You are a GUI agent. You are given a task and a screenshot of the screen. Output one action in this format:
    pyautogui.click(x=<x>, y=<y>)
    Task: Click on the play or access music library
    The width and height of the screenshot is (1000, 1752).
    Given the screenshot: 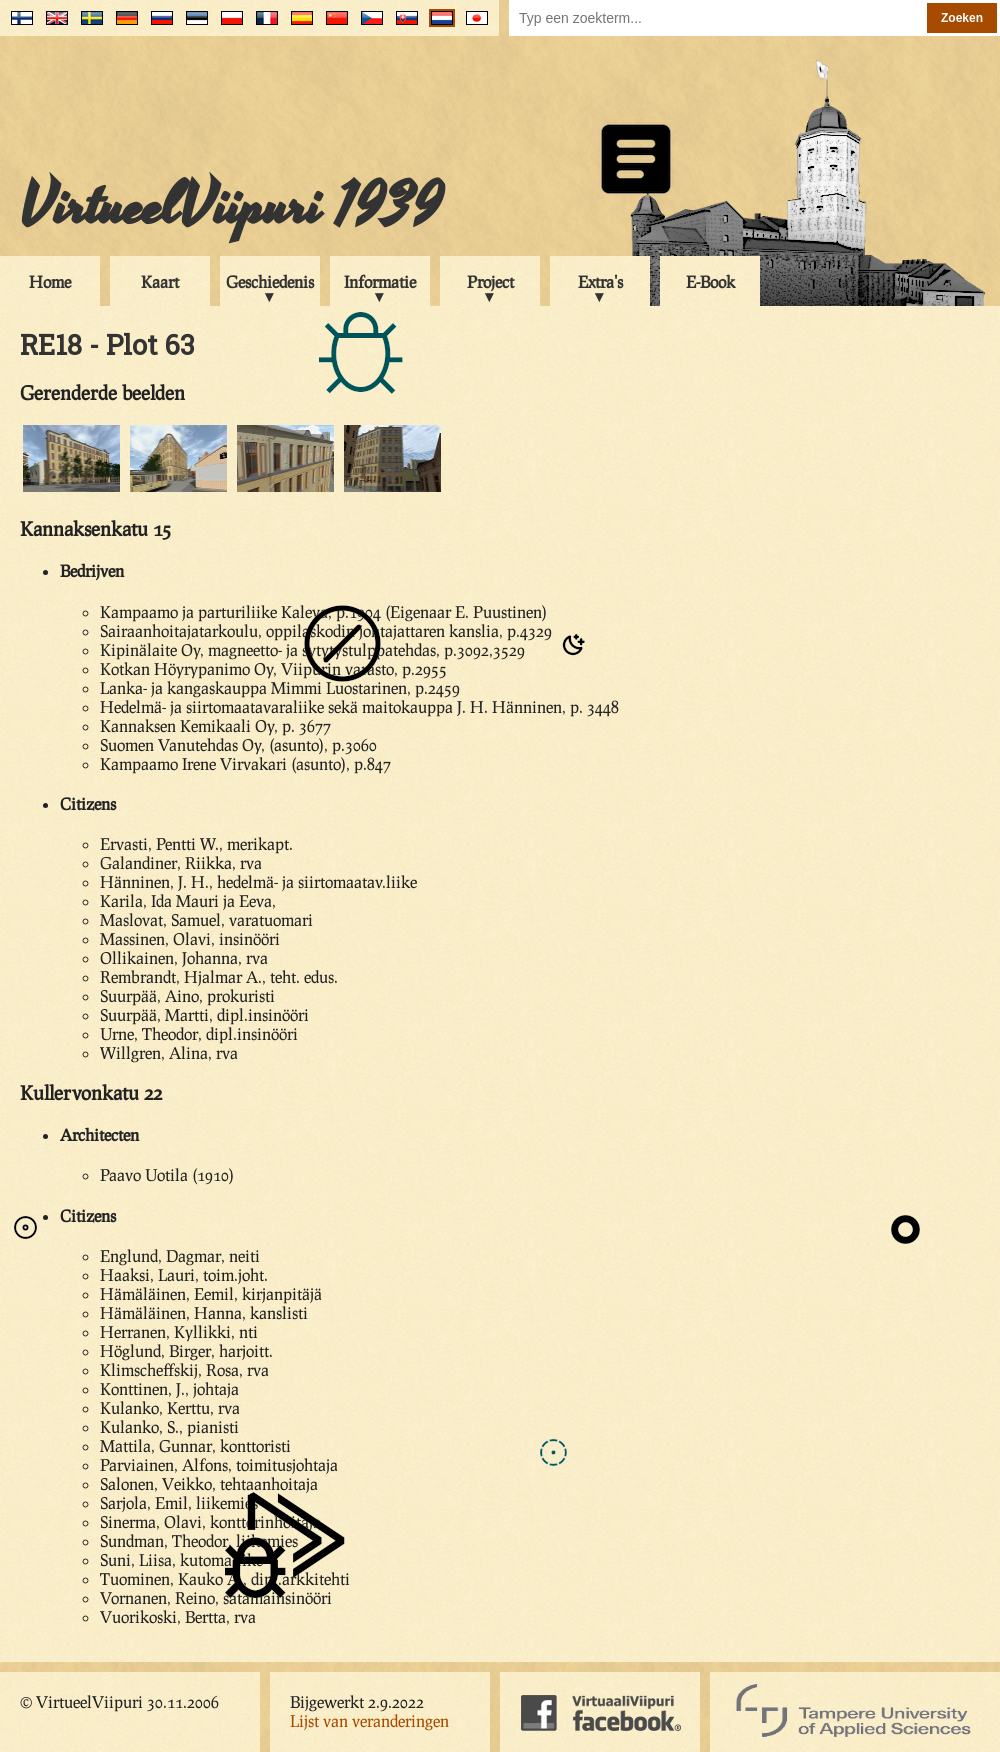 What is the action you would take?
    pyautogui.click(x=25, y=1227)
    